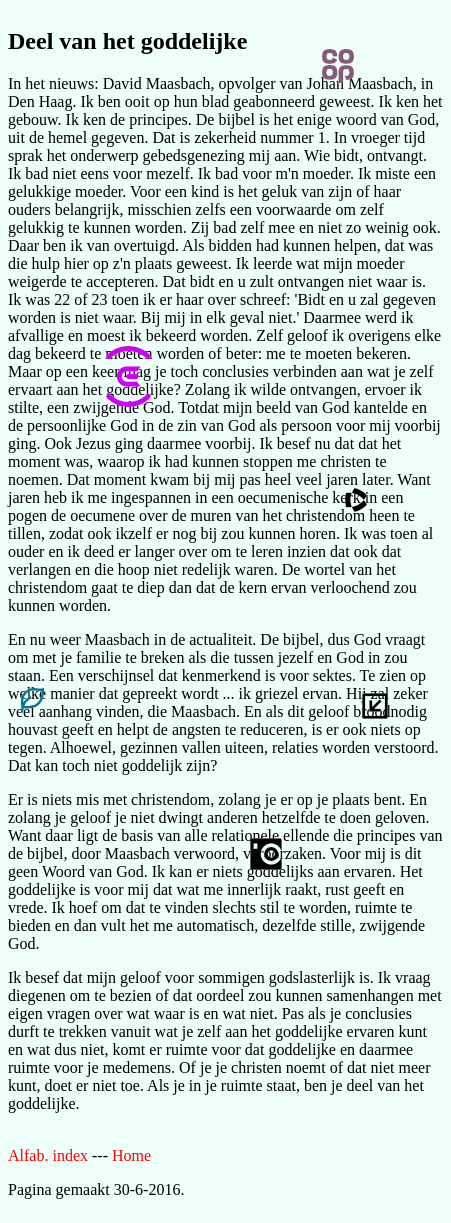 The width and height of the screenshot is (451, 1223). I want to click on access photo gallery or camera roll, so click(266, 854).